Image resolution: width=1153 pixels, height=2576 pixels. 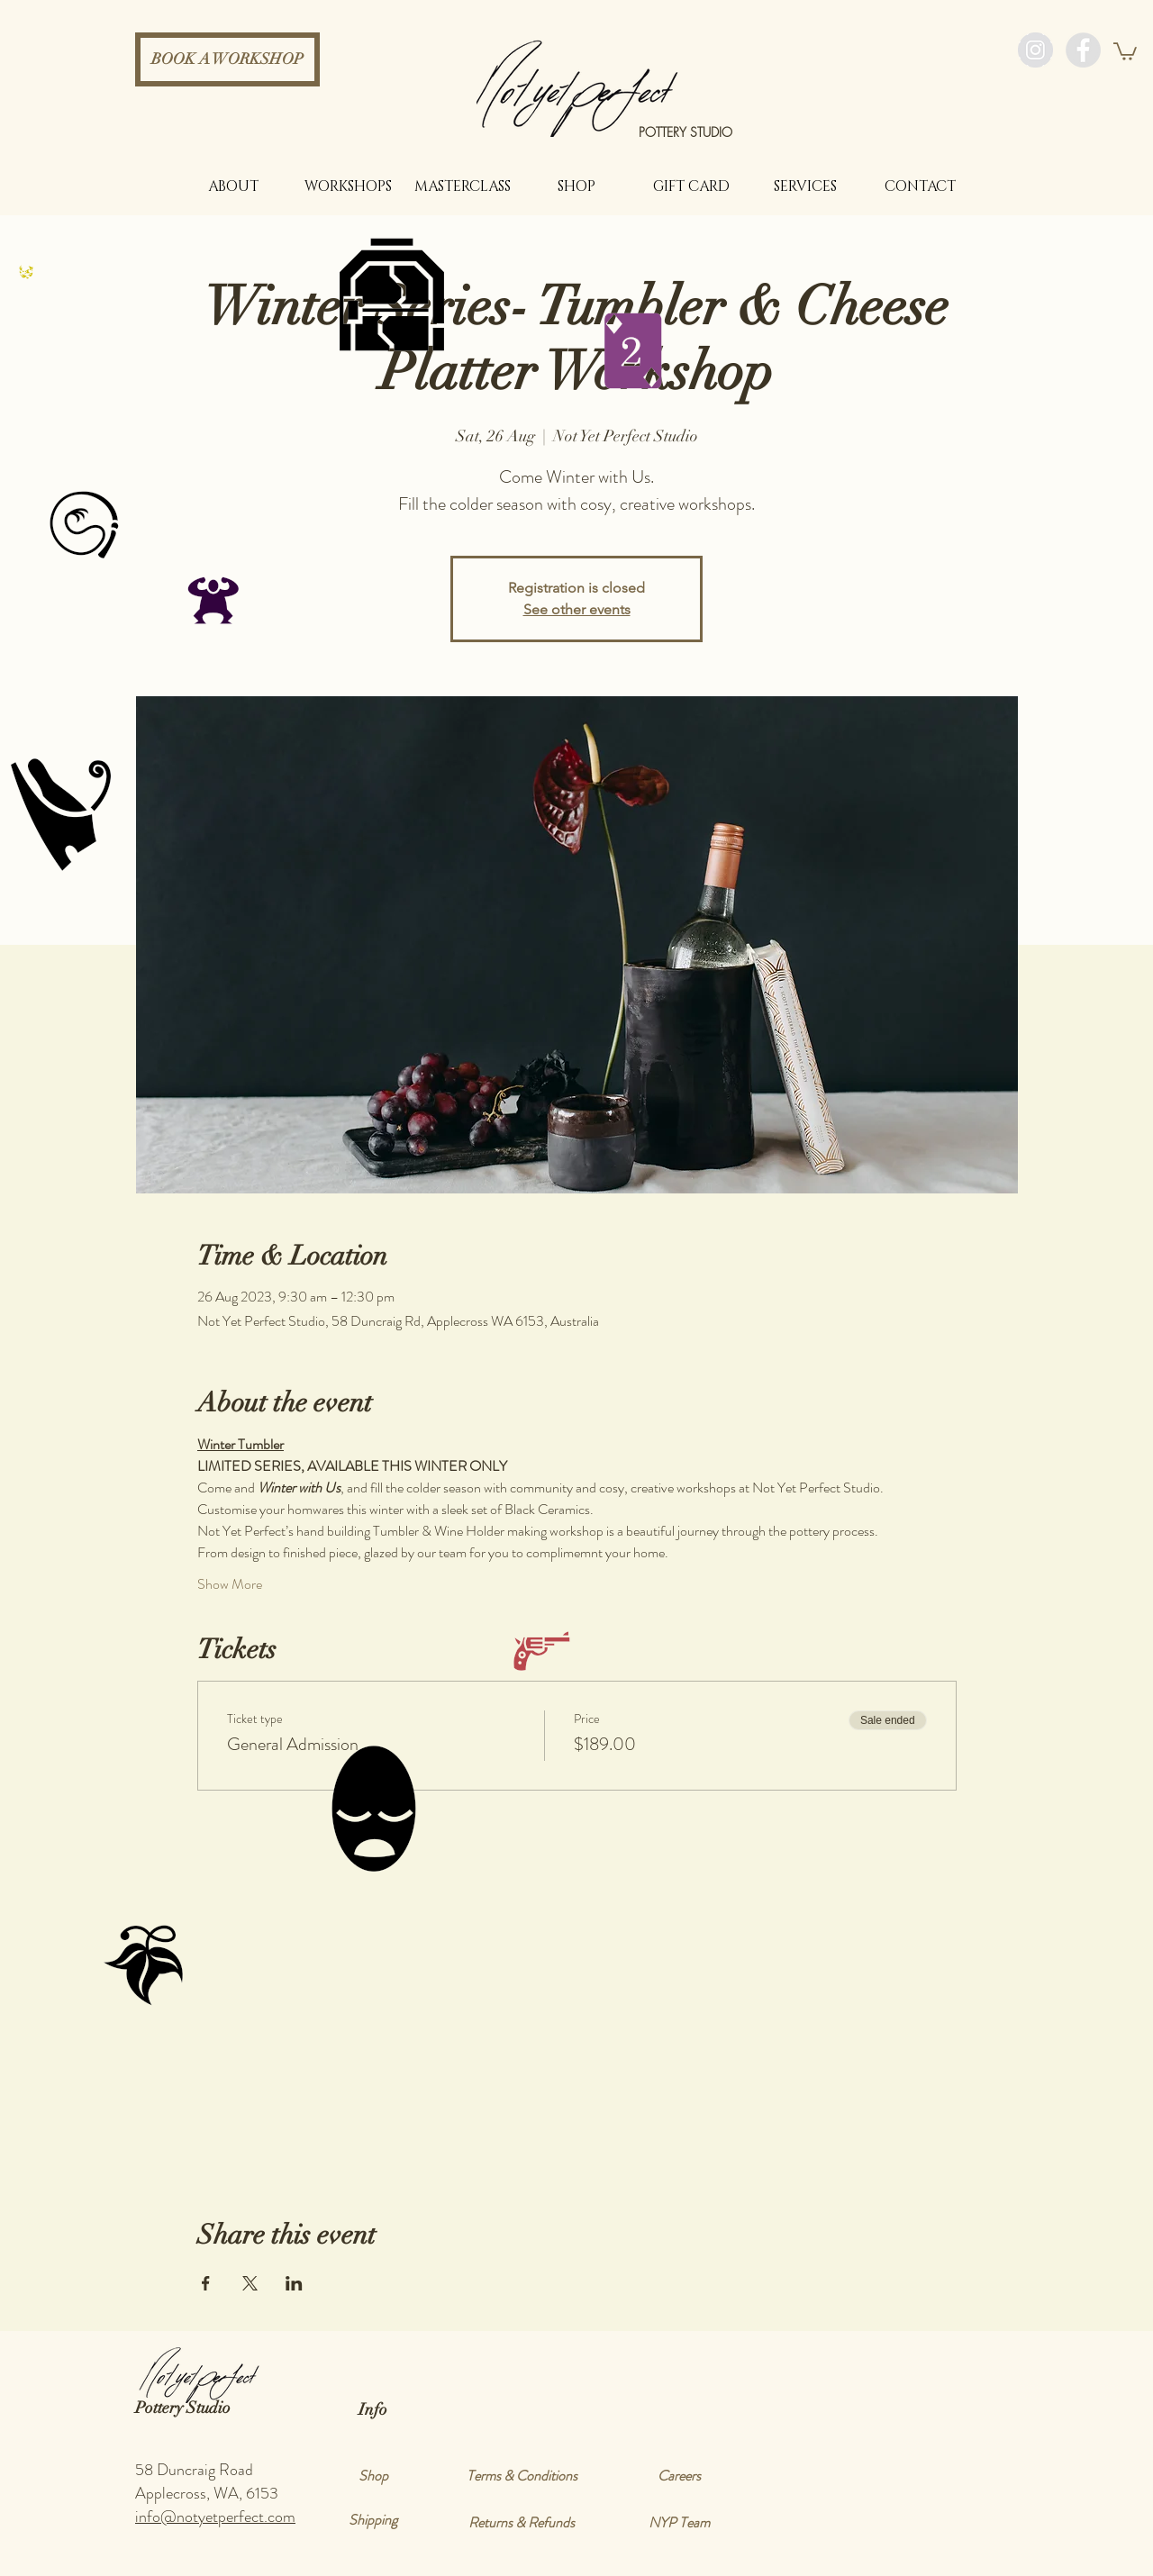 What do you see at coordinates (84, 524) in the screenshot?
I see `whip weapon item in a game inventory` at bounding box center [84, 524].